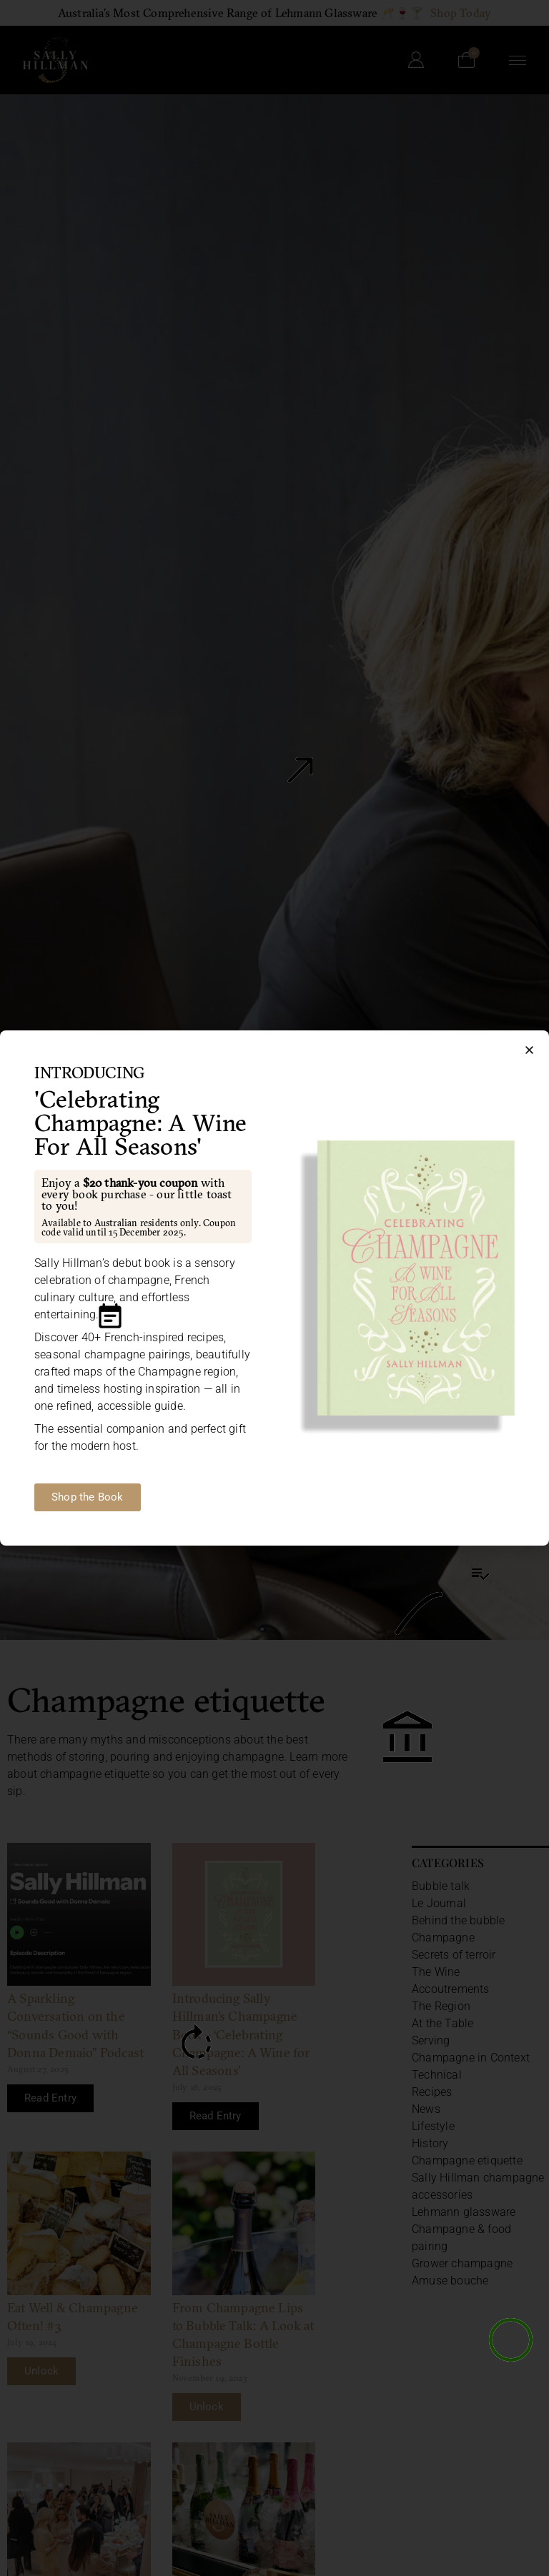 Image resolution: width=549 pixels, height=2576 pixels. Describe the element at coordinates (419, 1613) in the screenshot. I see `apply ease-out animation timing` at that location.